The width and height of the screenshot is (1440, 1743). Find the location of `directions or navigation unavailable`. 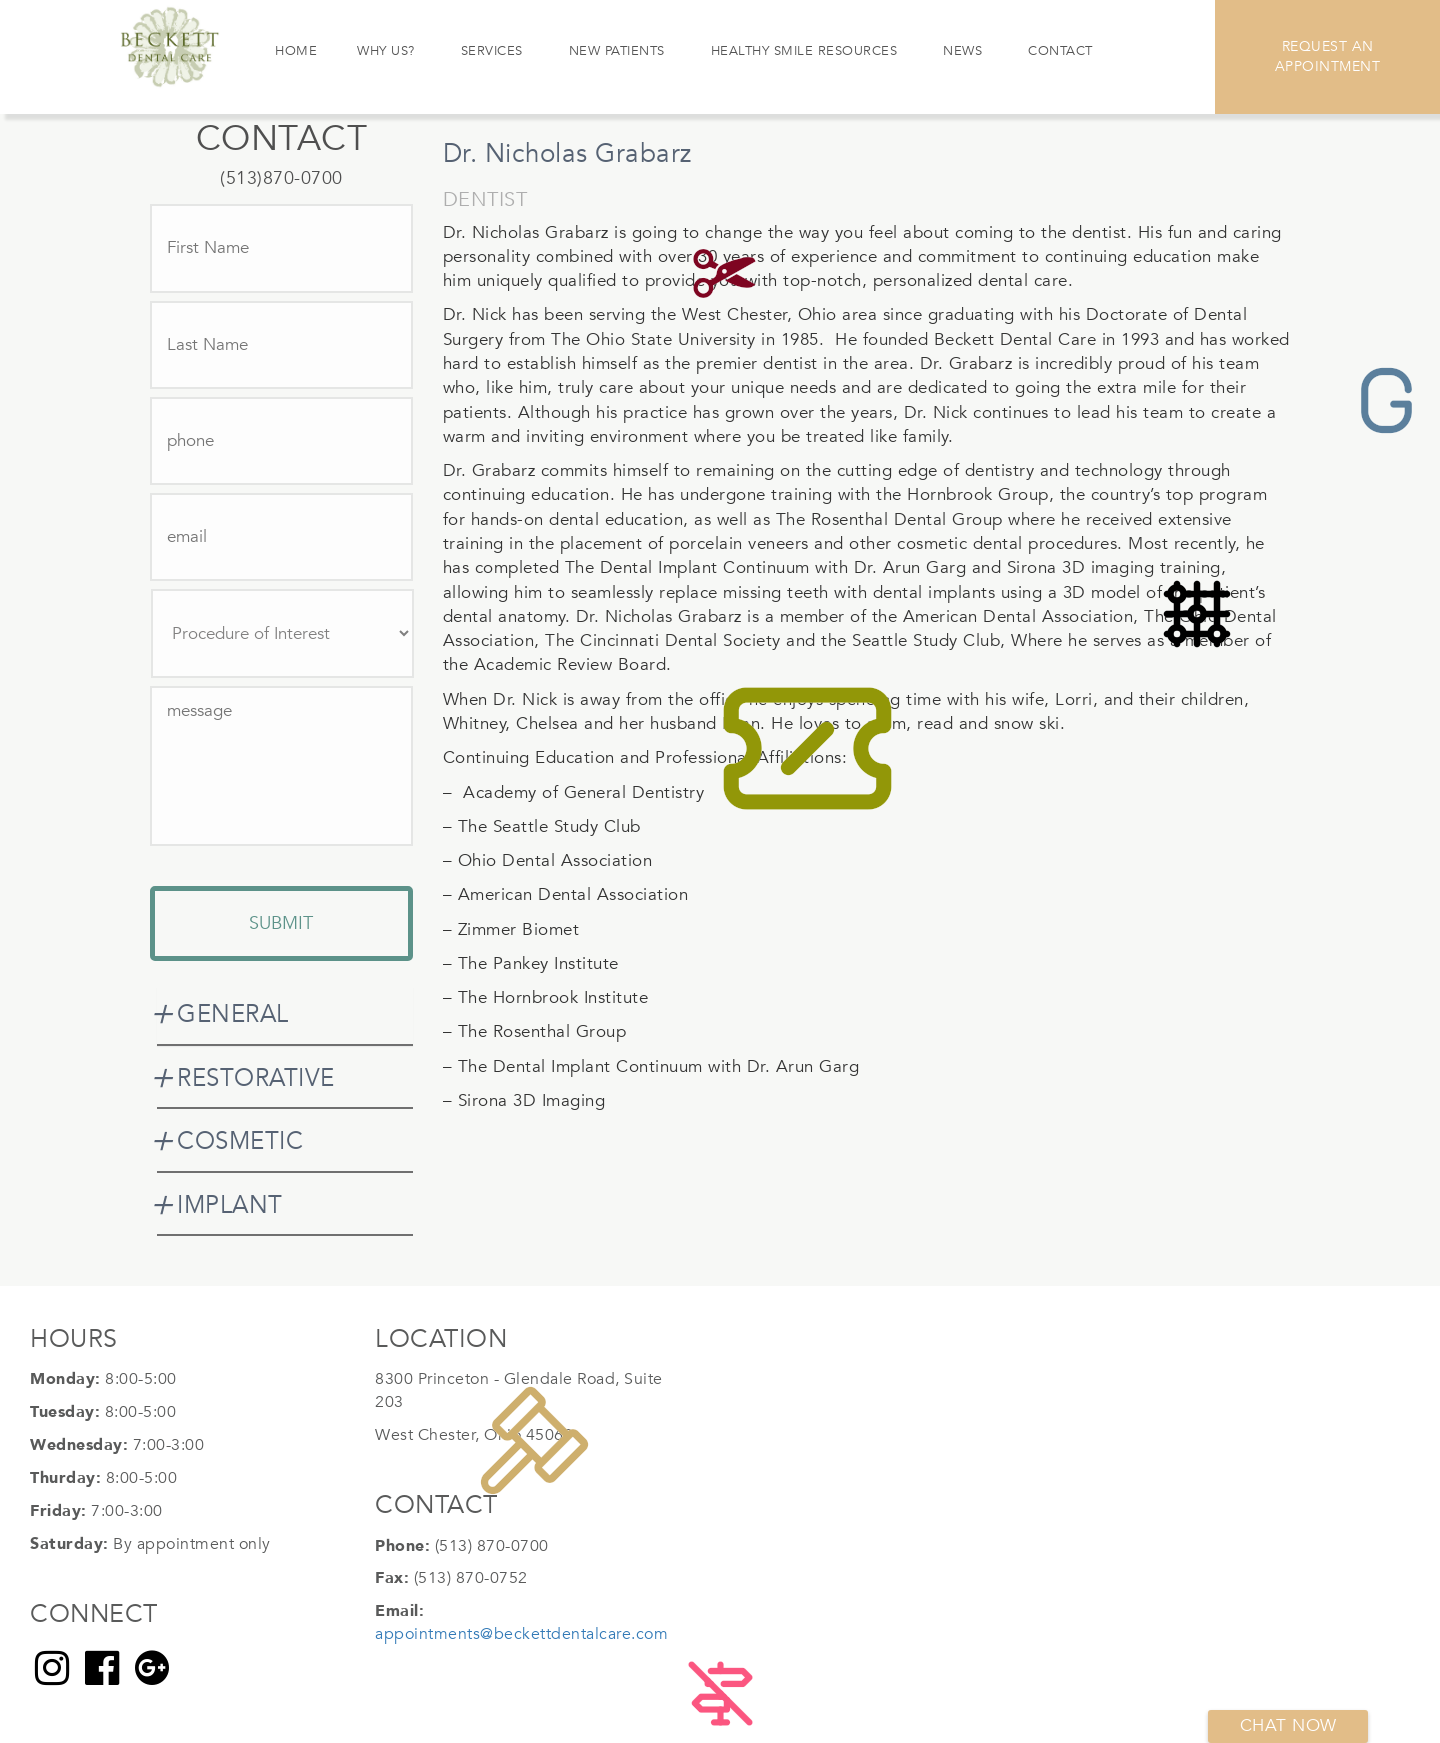

directions or navigation unavailable is located at coordinates (720, 1693).